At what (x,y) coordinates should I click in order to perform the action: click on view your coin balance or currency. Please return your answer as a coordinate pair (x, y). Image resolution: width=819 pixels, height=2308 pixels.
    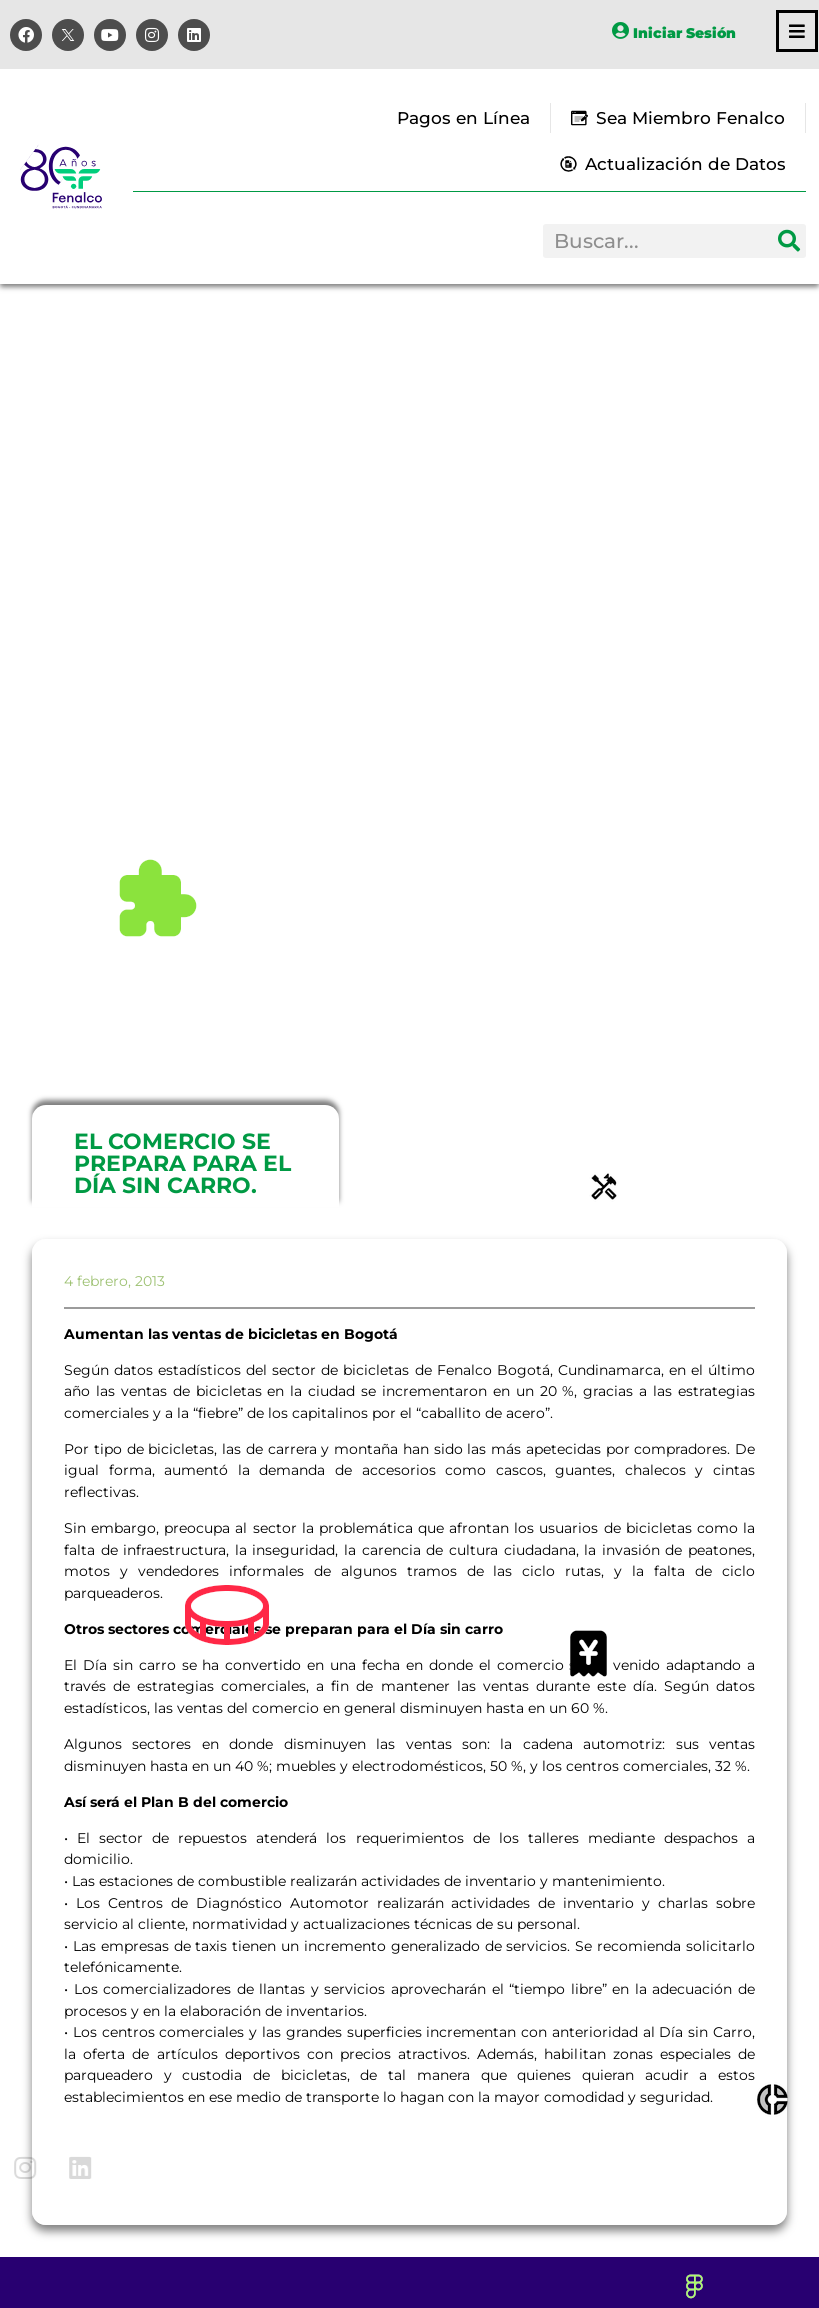
    Looking at the image, I should click on (227, 1615).